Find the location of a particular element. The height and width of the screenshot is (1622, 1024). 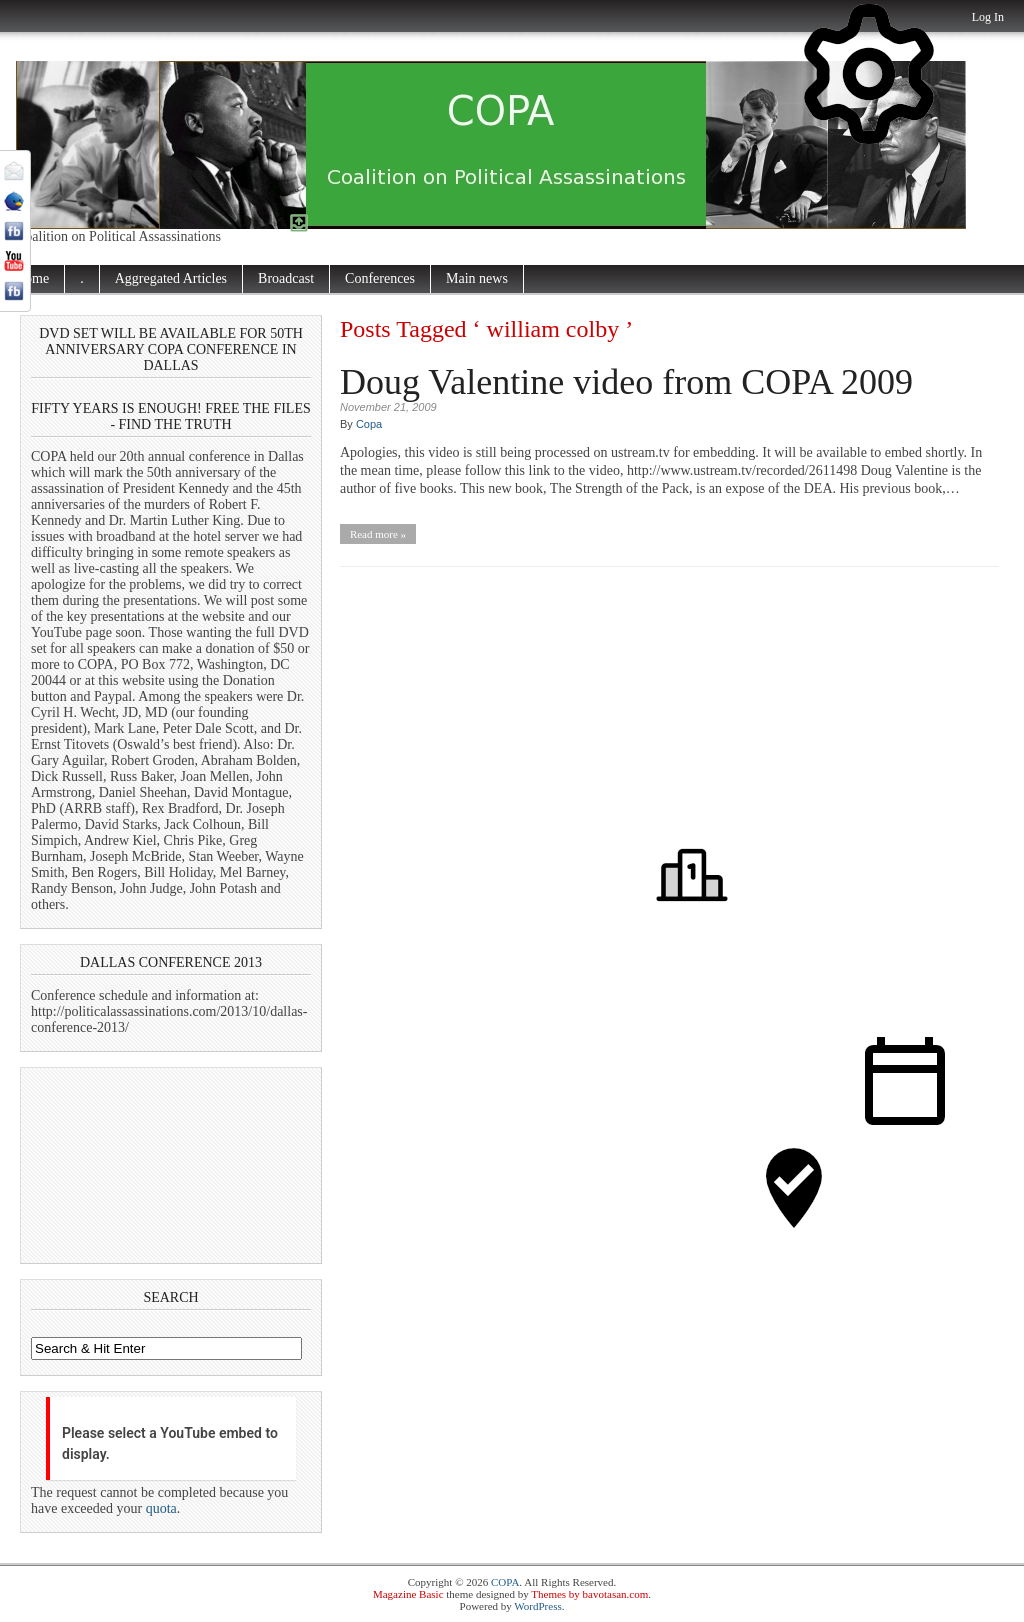

confirm or select a location is located at coordinates (794, 1188).